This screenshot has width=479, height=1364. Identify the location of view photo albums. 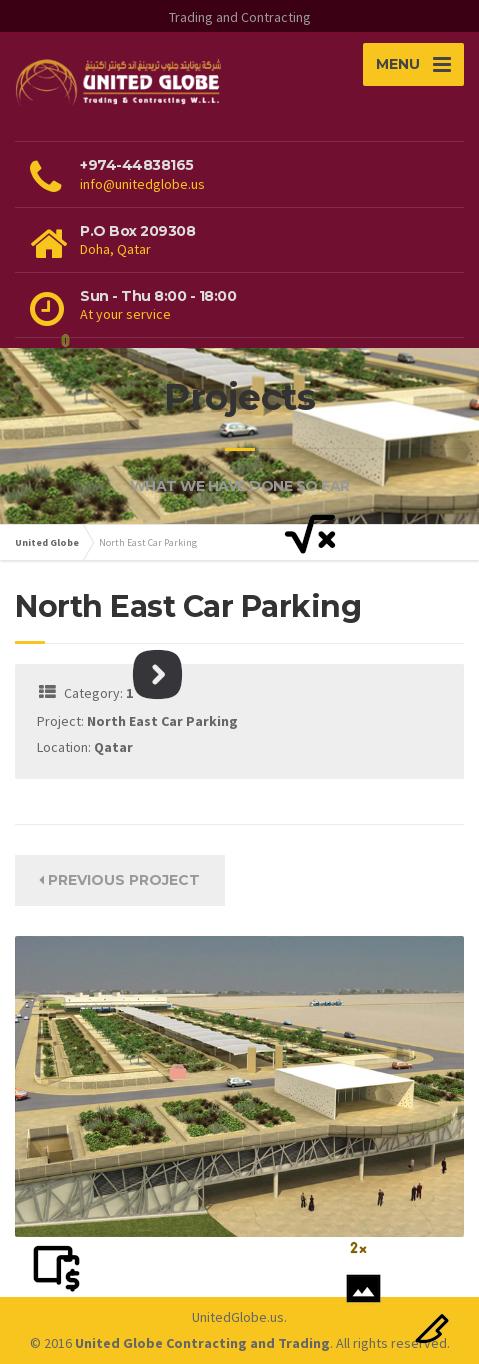
(178, 1072).